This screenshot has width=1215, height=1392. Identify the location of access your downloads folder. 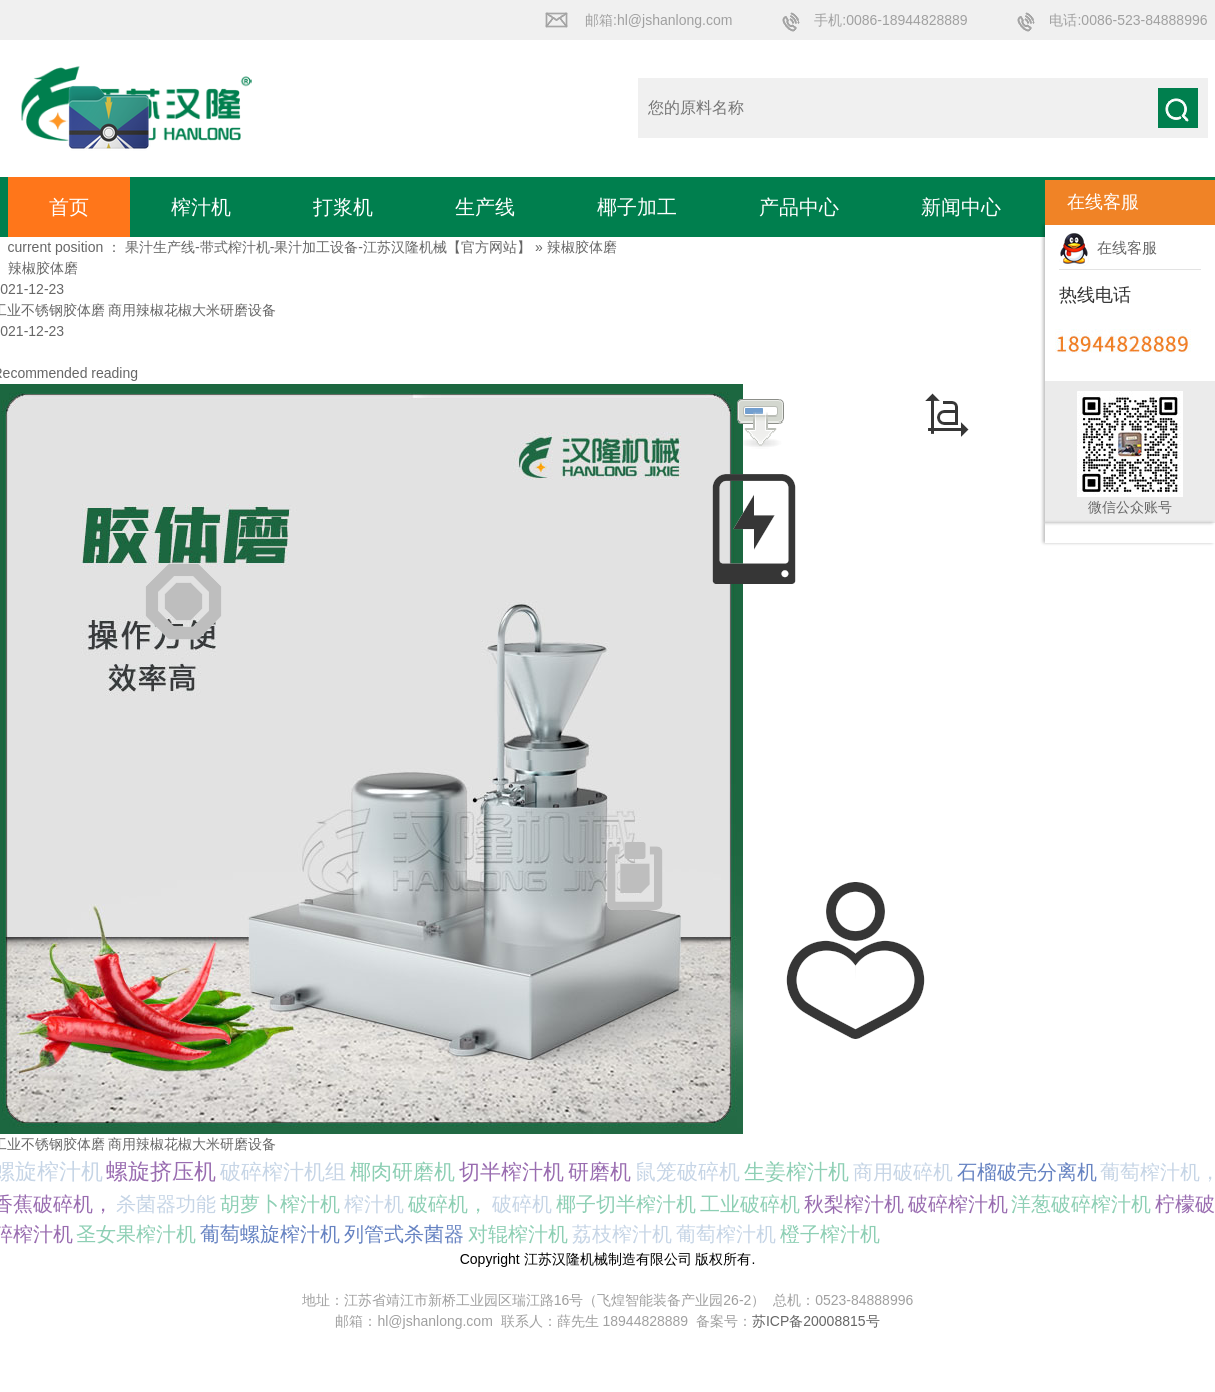
(760, 422).